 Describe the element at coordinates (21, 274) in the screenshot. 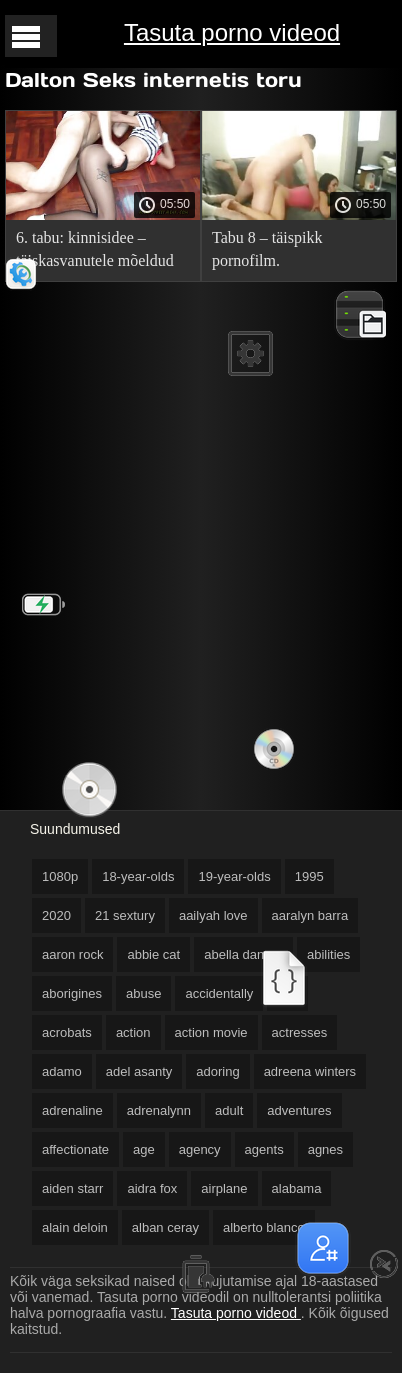

I see `open Steam++ app for managing Steam client` at that location.